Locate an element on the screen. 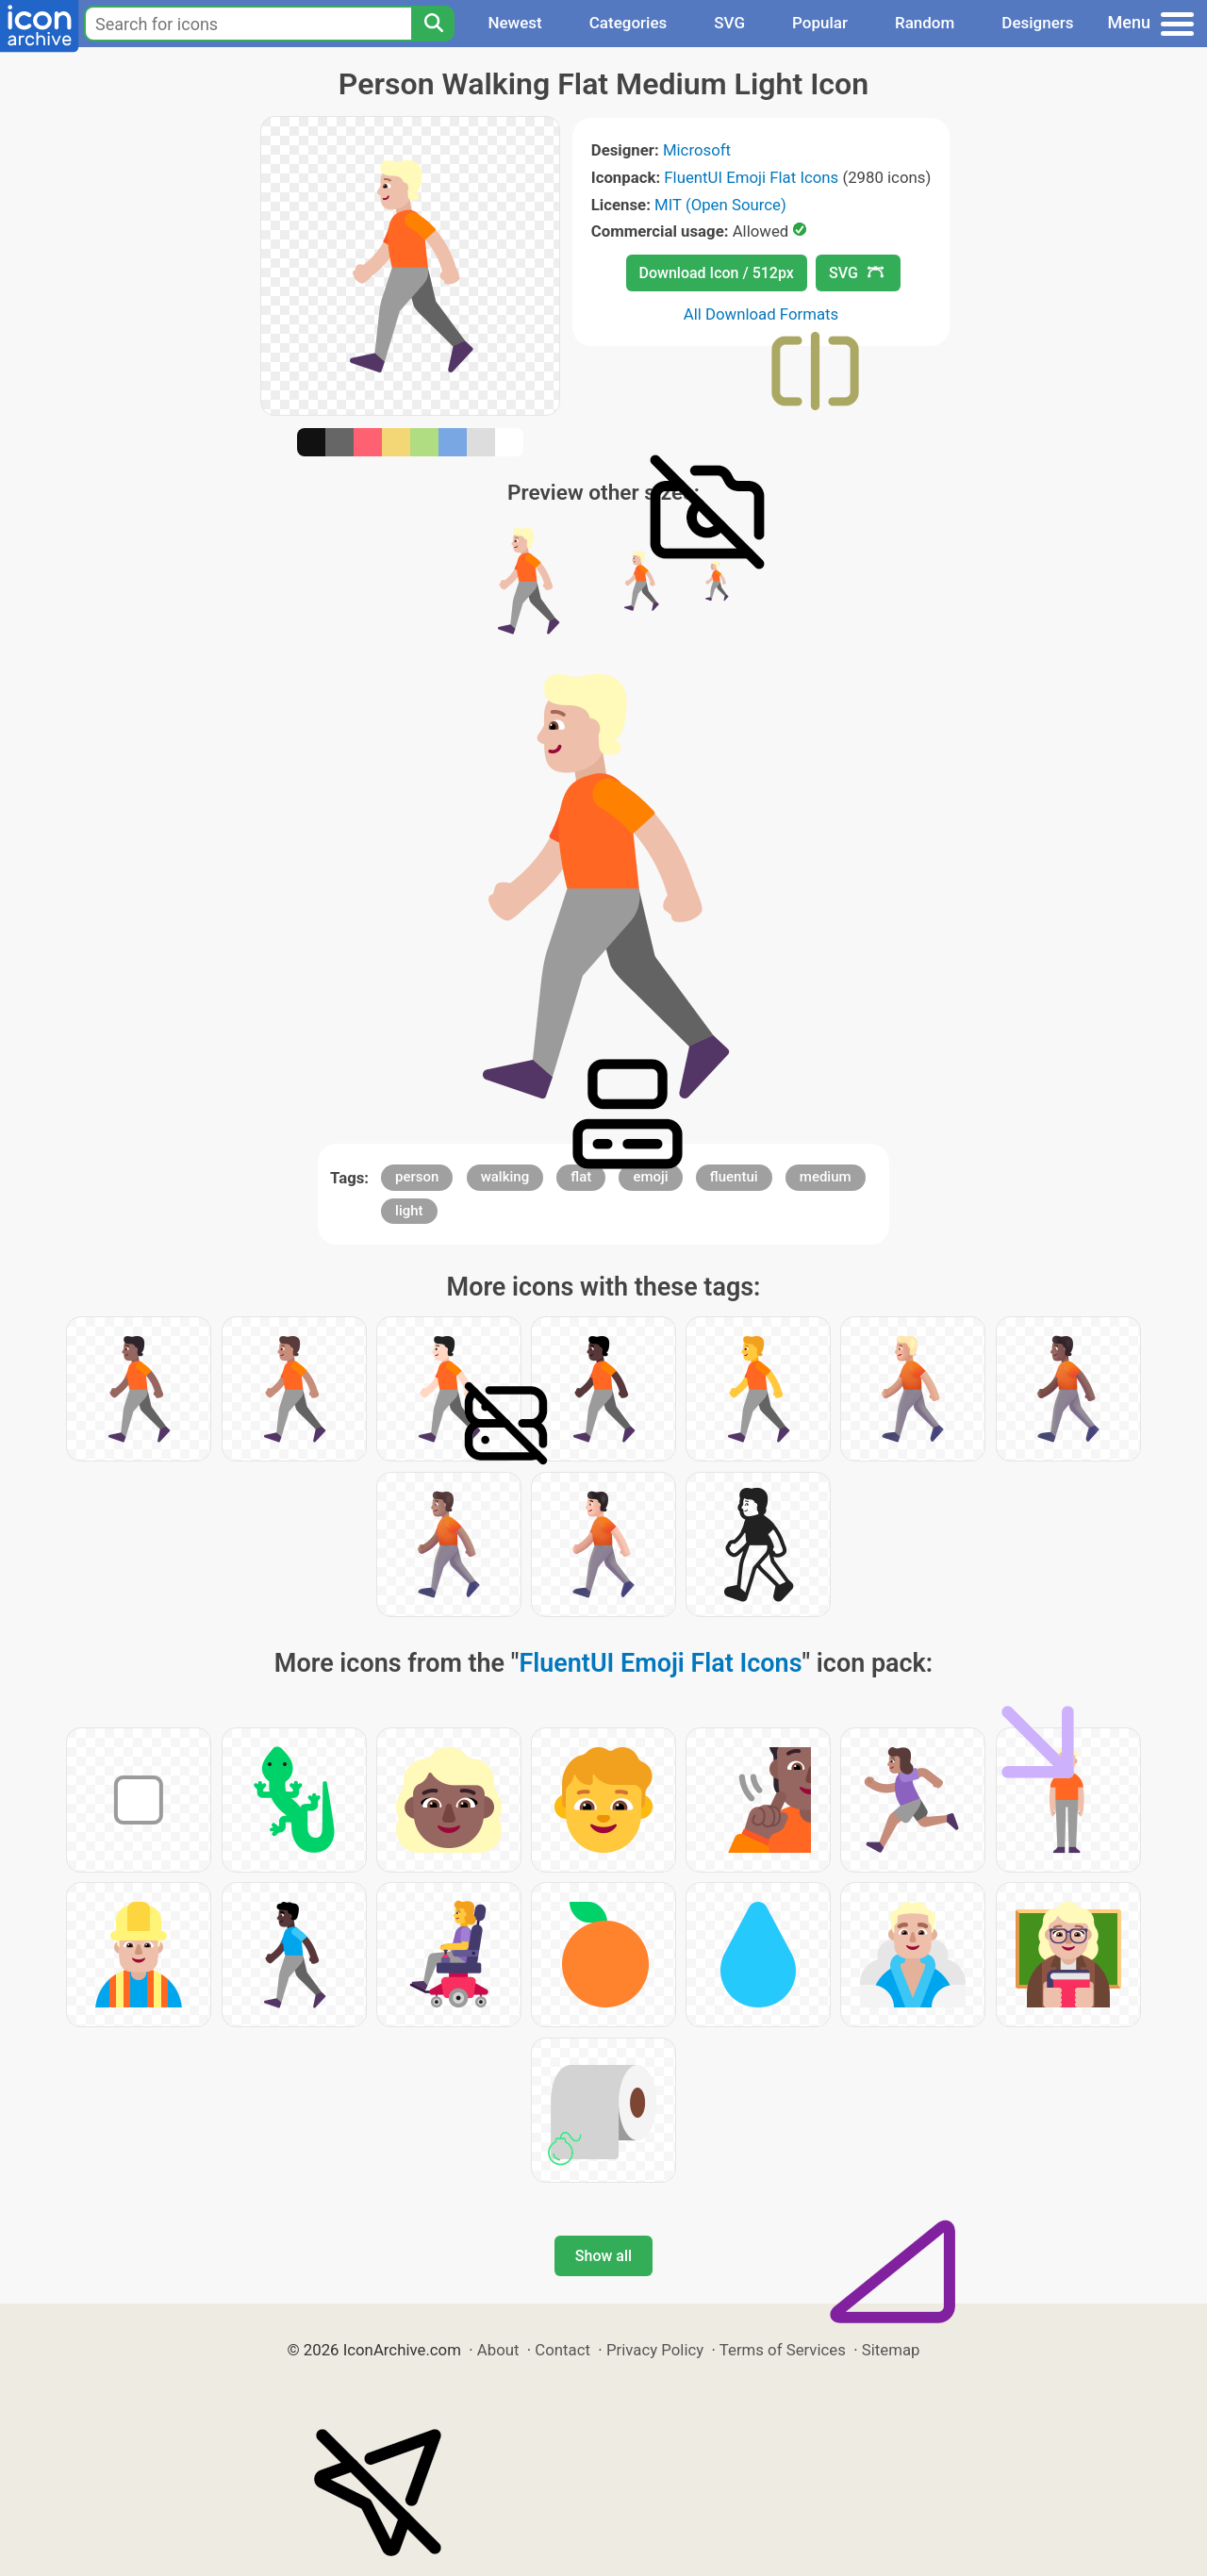 Image resolution: width=1207 pixels, height=2576 pixels. camera is disabled or unavailable is located at coordinates (707, 512).